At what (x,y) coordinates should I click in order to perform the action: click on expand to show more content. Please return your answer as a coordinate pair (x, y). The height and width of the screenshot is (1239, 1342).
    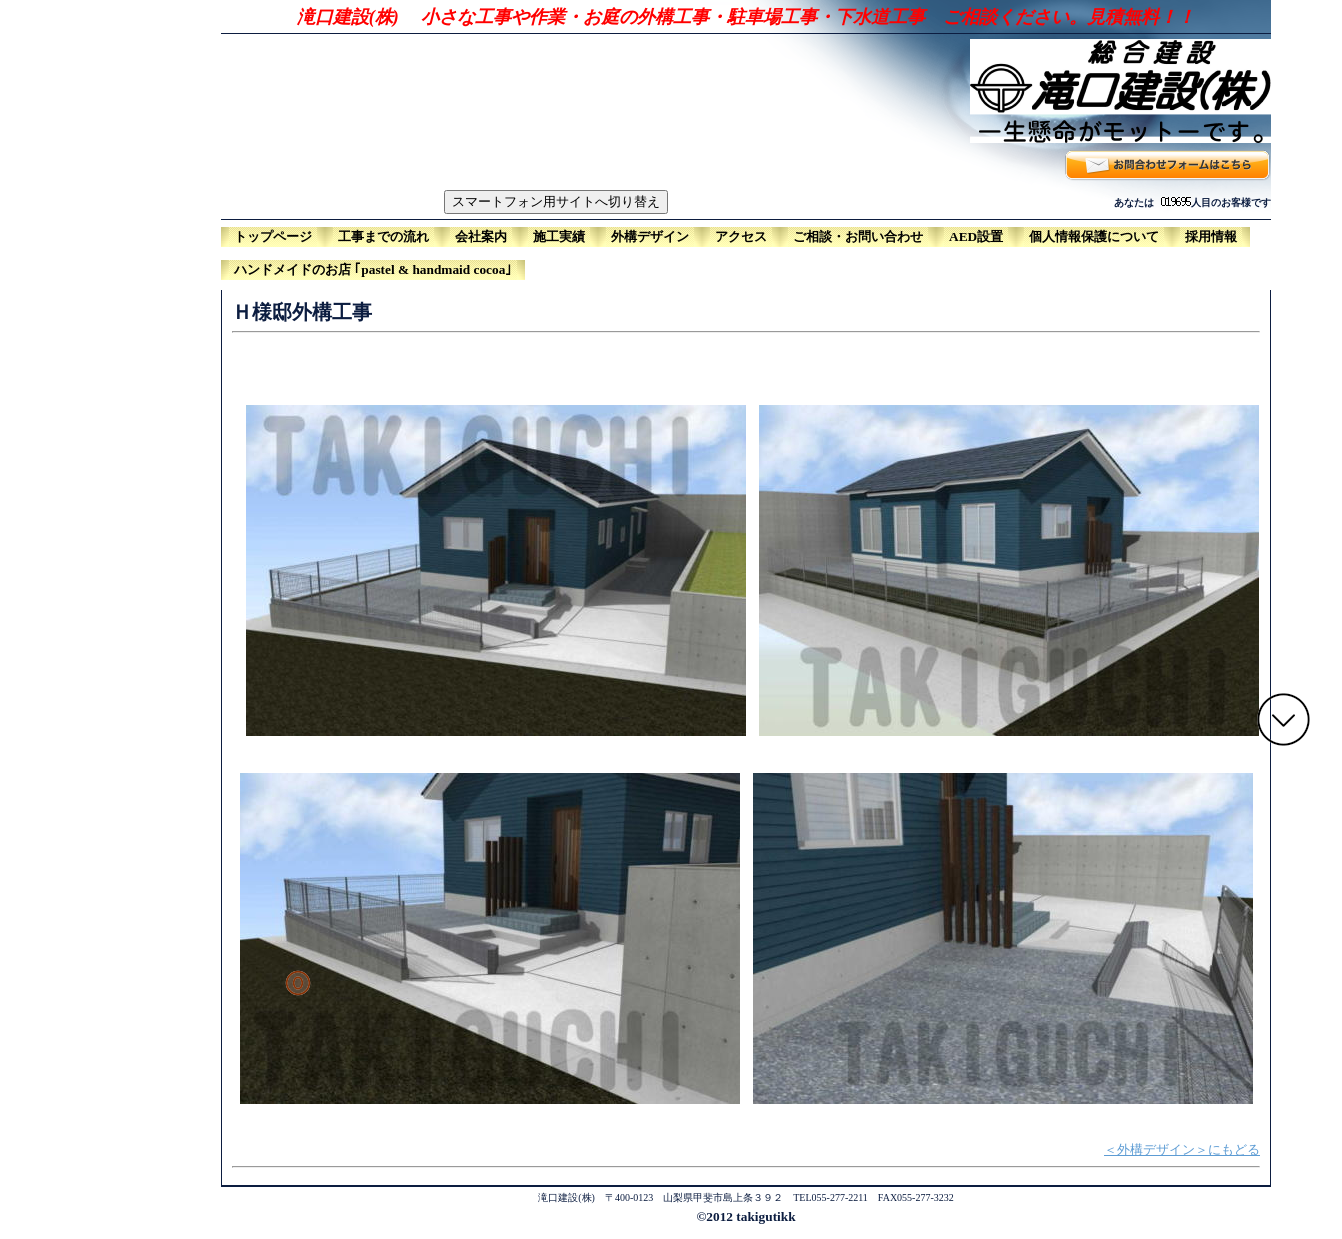
    Looking at the image, I should click on (1283, 719).